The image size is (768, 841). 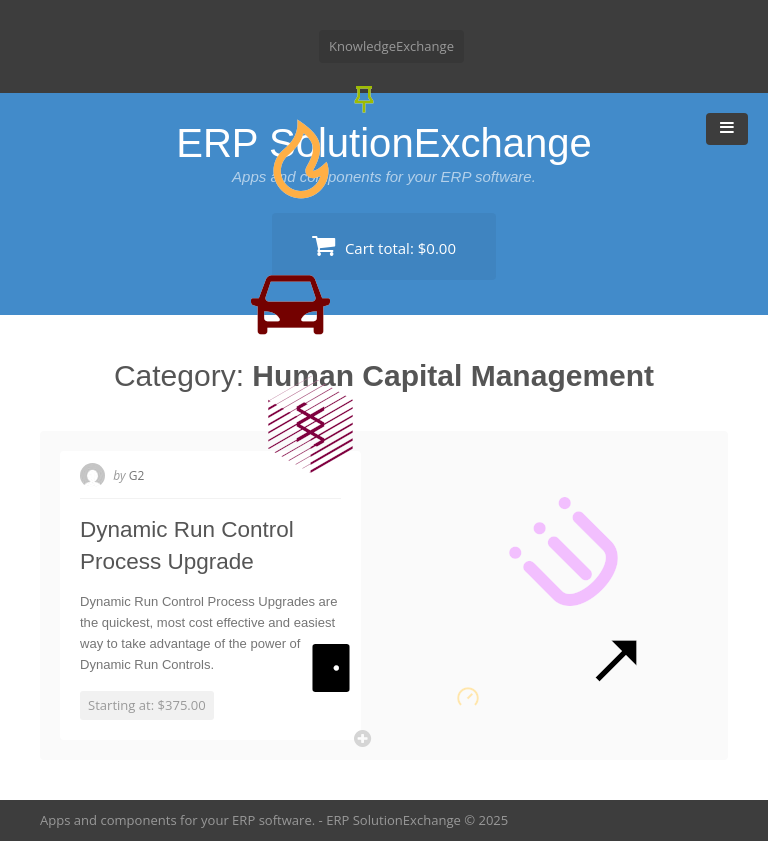 What do you see at coordinates (364, 98) in the screenshot?
I see `pin an item to keep it visible` at bounding box center [364, 98].